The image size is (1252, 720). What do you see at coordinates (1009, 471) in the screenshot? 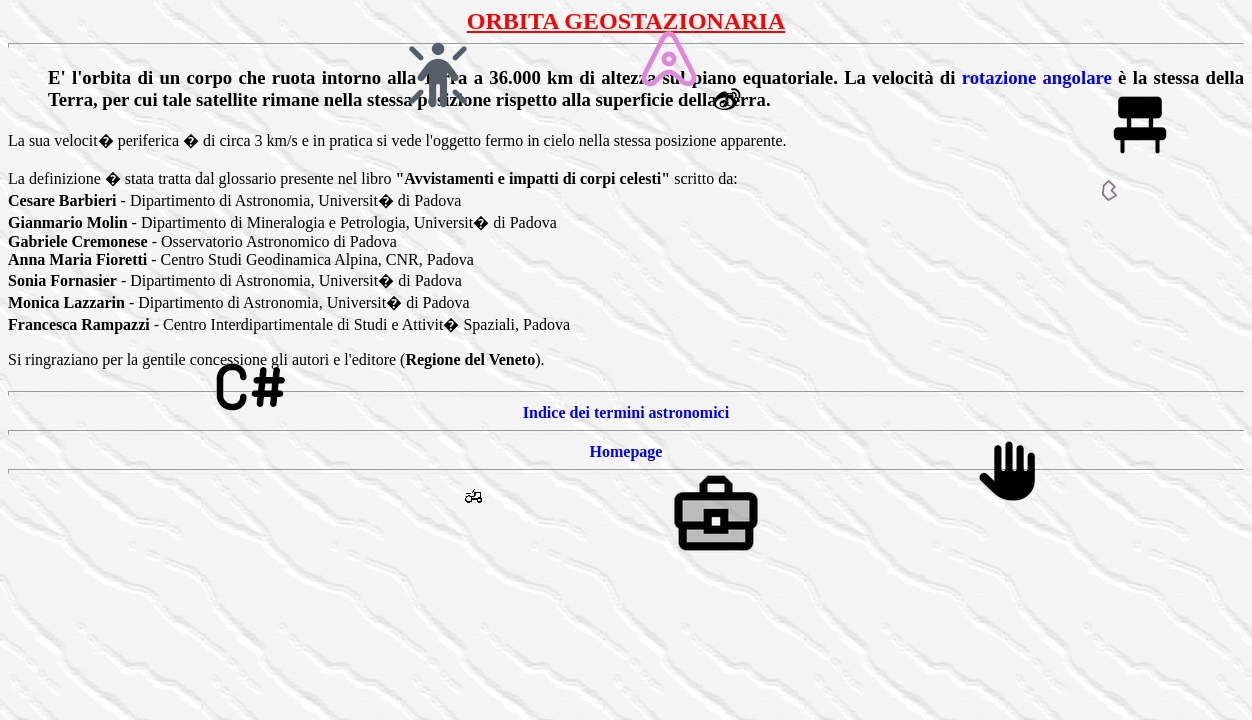
I see `stop or pause an action` at bounding box center [1009, 471].